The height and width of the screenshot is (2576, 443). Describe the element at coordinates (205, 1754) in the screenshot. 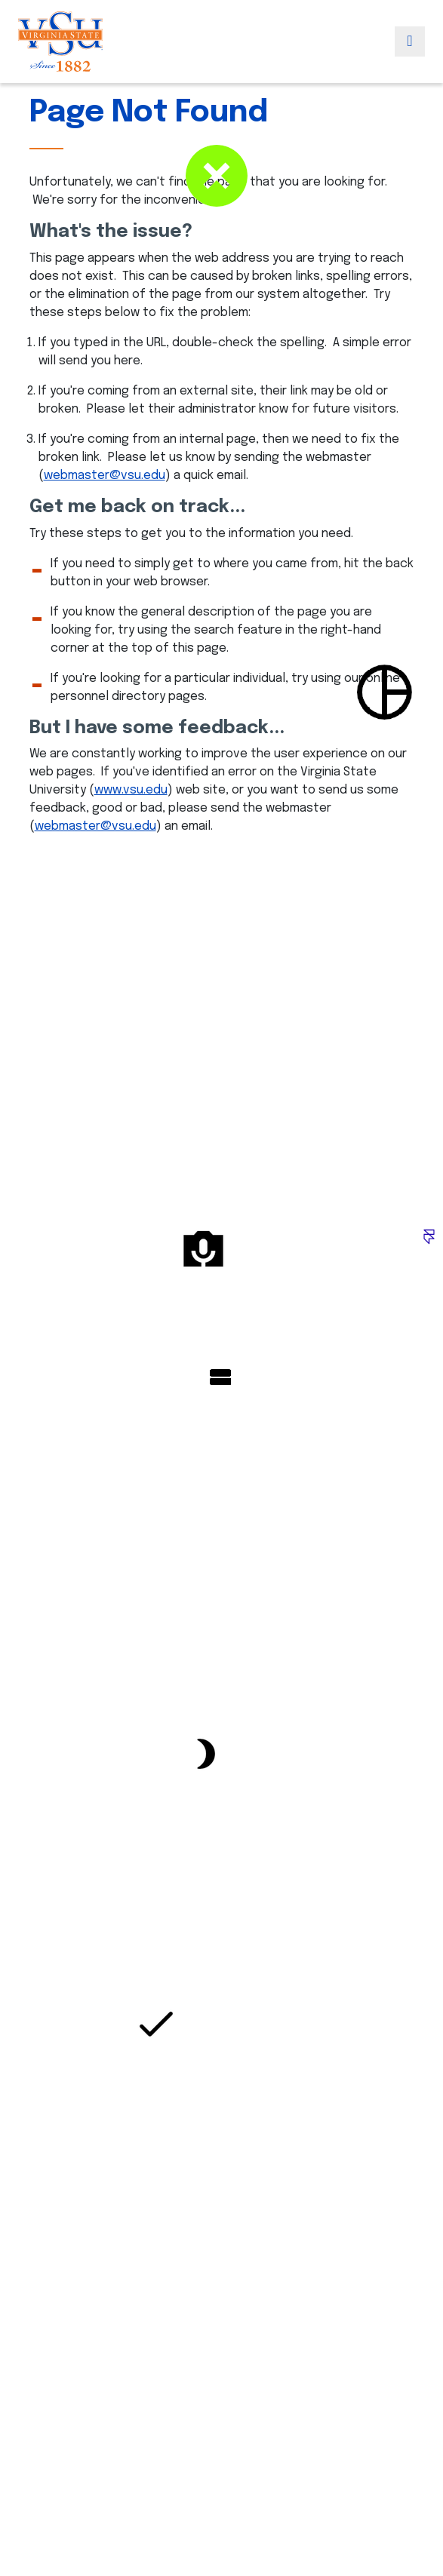

I see `toggle dark mode or night theme` at that location.